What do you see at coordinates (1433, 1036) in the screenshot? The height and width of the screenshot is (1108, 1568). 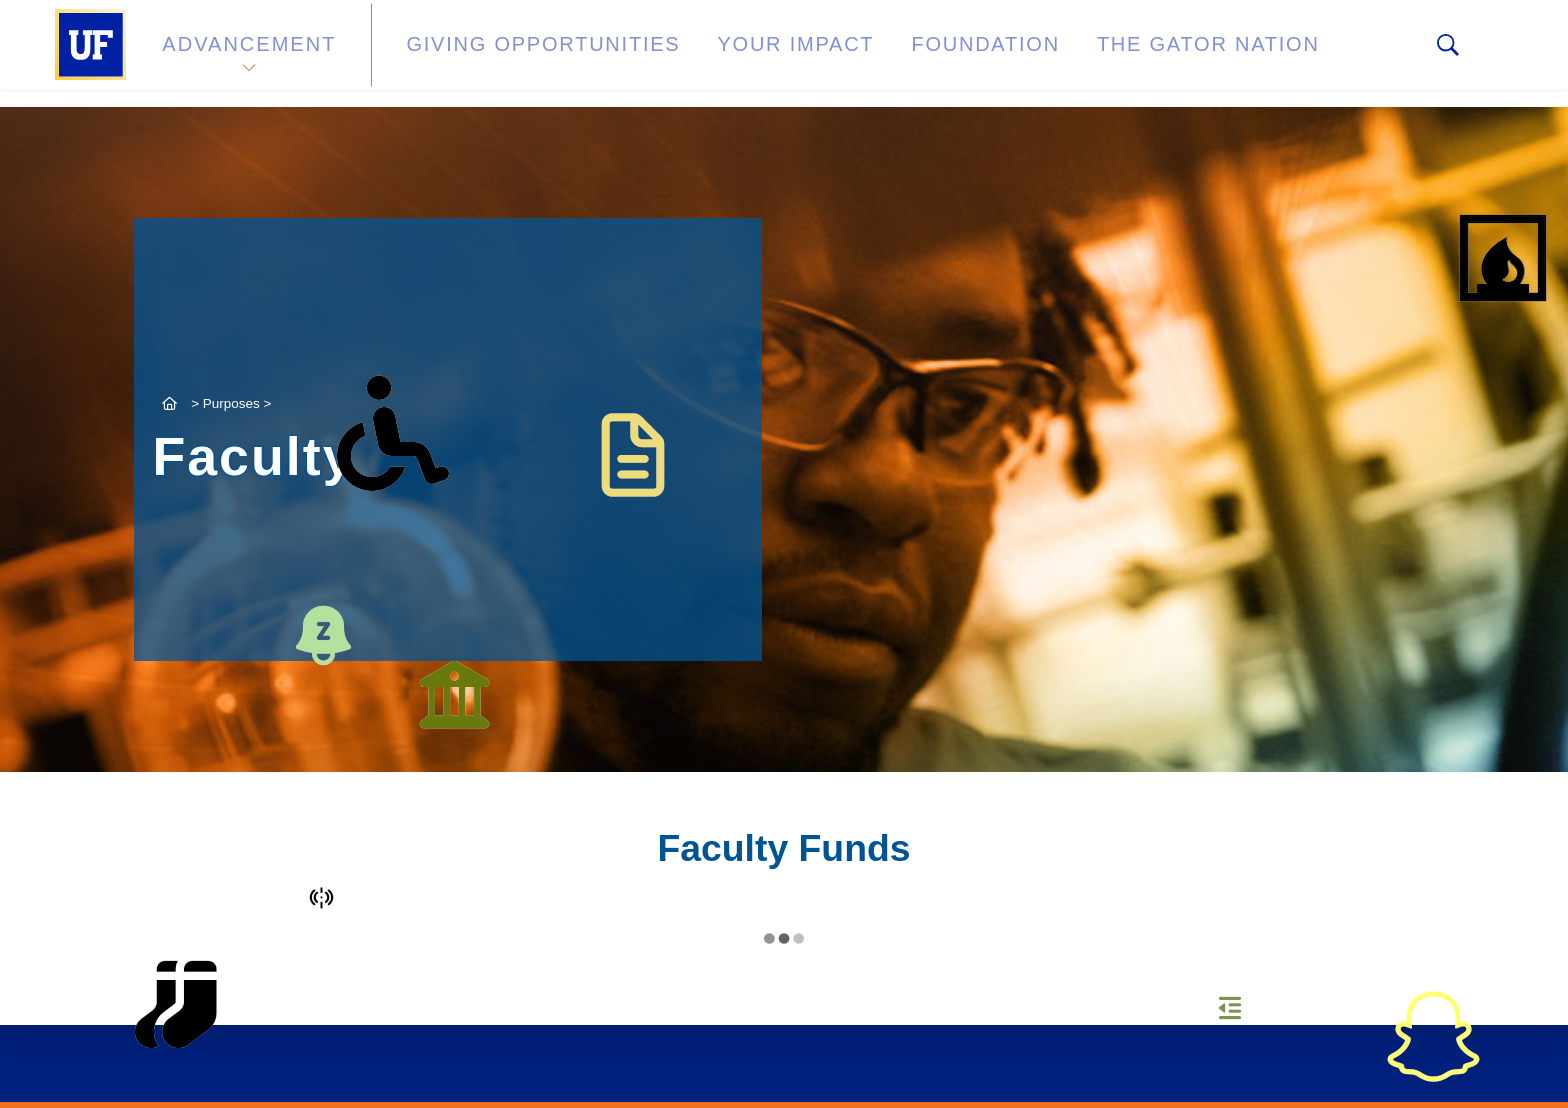 I see `open snapchat app` at bounding box center [1433, 1036].